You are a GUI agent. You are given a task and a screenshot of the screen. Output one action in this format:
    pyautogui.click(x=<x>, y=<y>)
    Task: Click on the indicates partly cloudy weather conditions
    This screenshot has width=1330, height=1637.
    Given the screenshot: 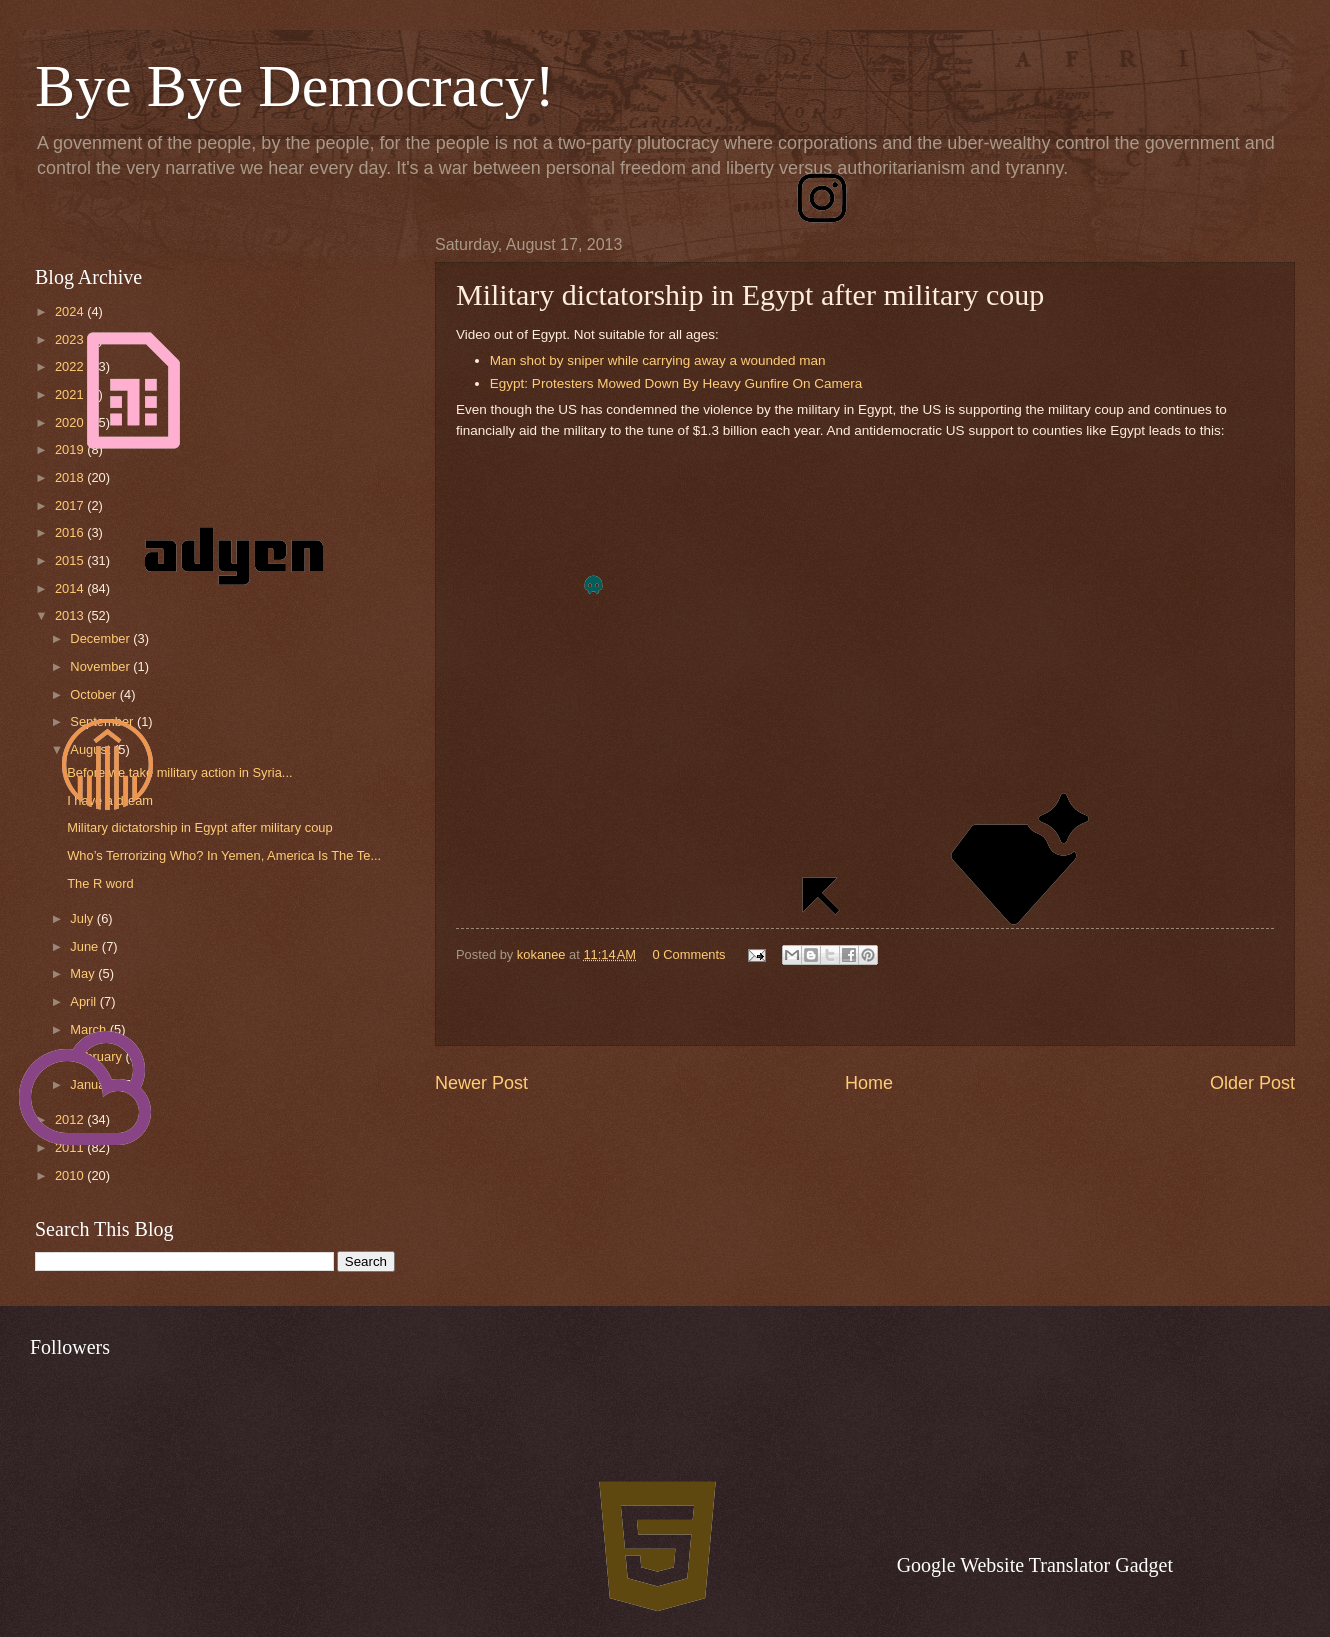 What is the action you would take?
    pyautogui.click(x=85, y=1091)
    